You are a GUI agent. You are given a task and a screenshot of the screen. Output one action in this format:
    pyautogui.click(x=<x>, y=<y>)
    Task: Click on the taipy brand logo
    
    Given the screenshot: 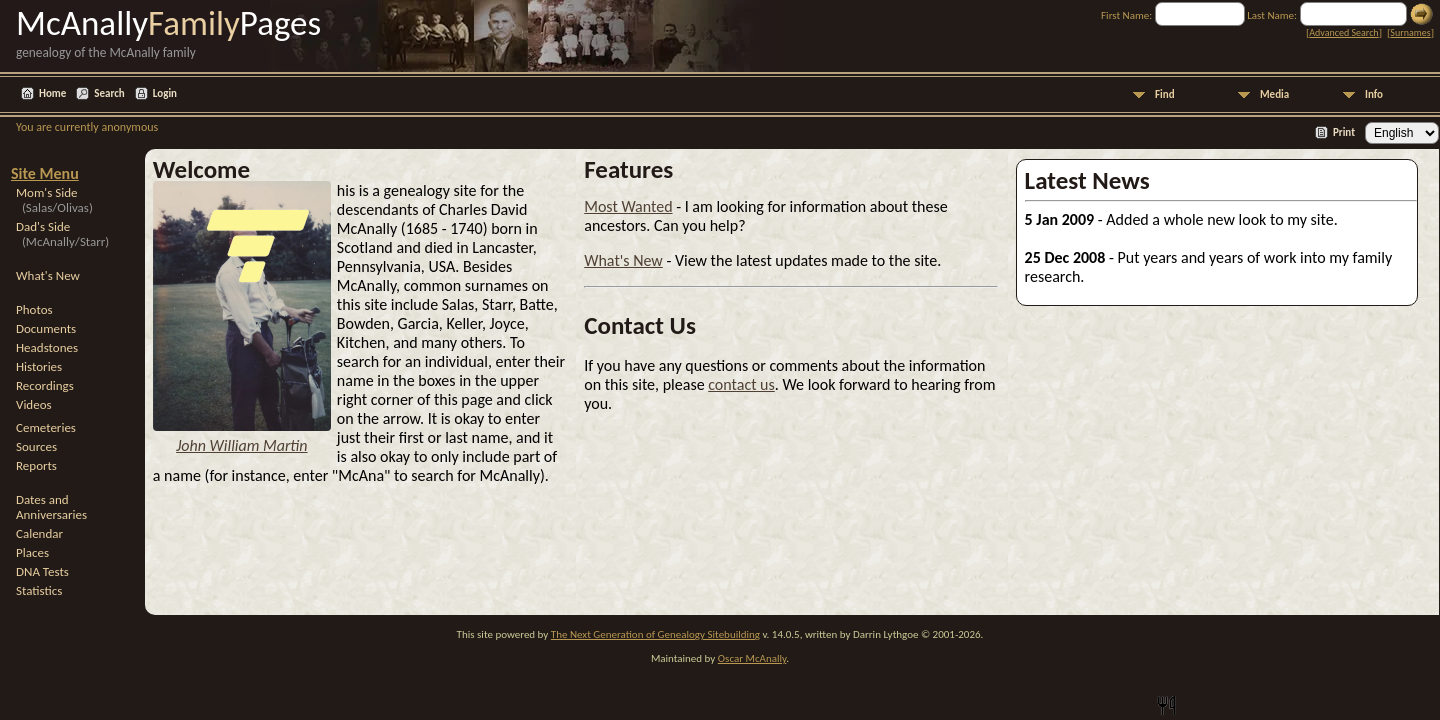 What is the action you would take?
    pyautogui.click(x=258, y=246)
    